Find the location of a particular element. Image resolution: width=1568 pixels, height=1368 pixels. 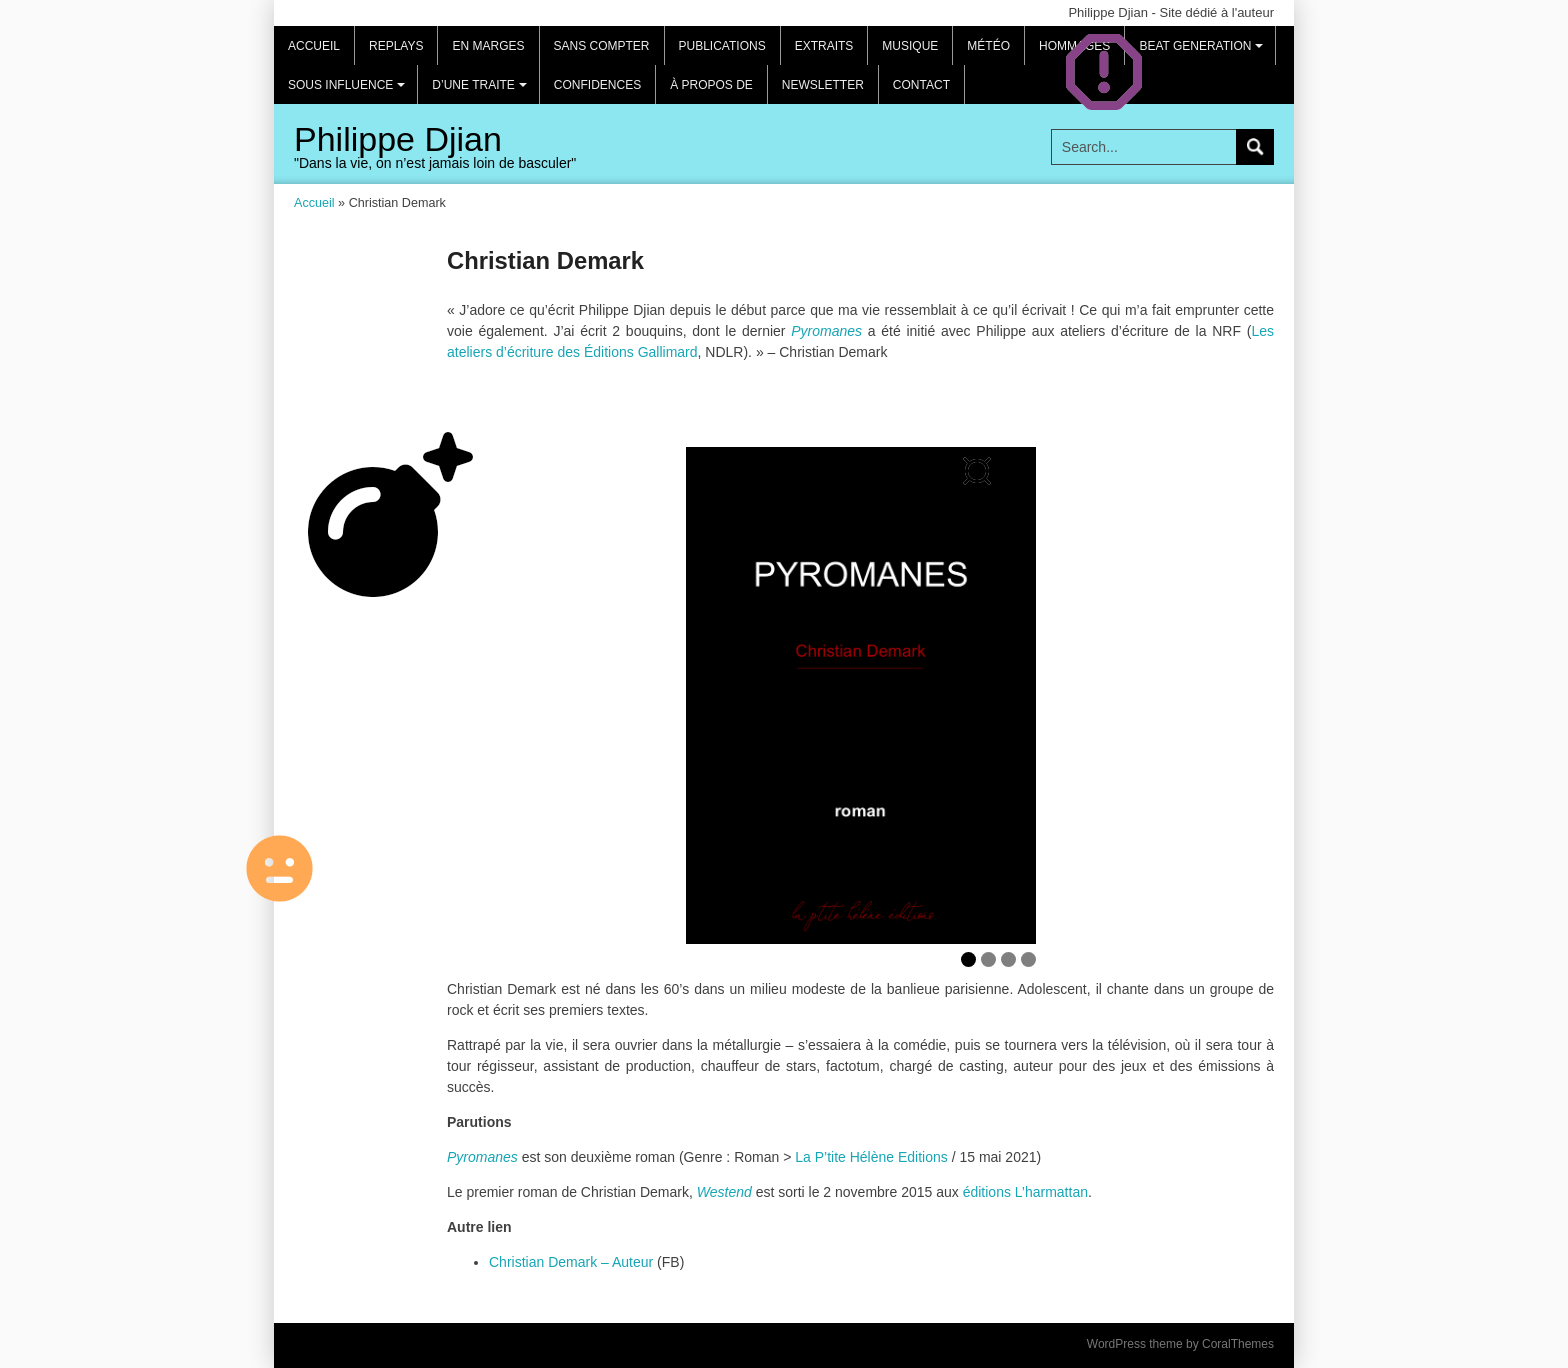

indicates a warning or critical alert is located at coordinates (1104, 72).